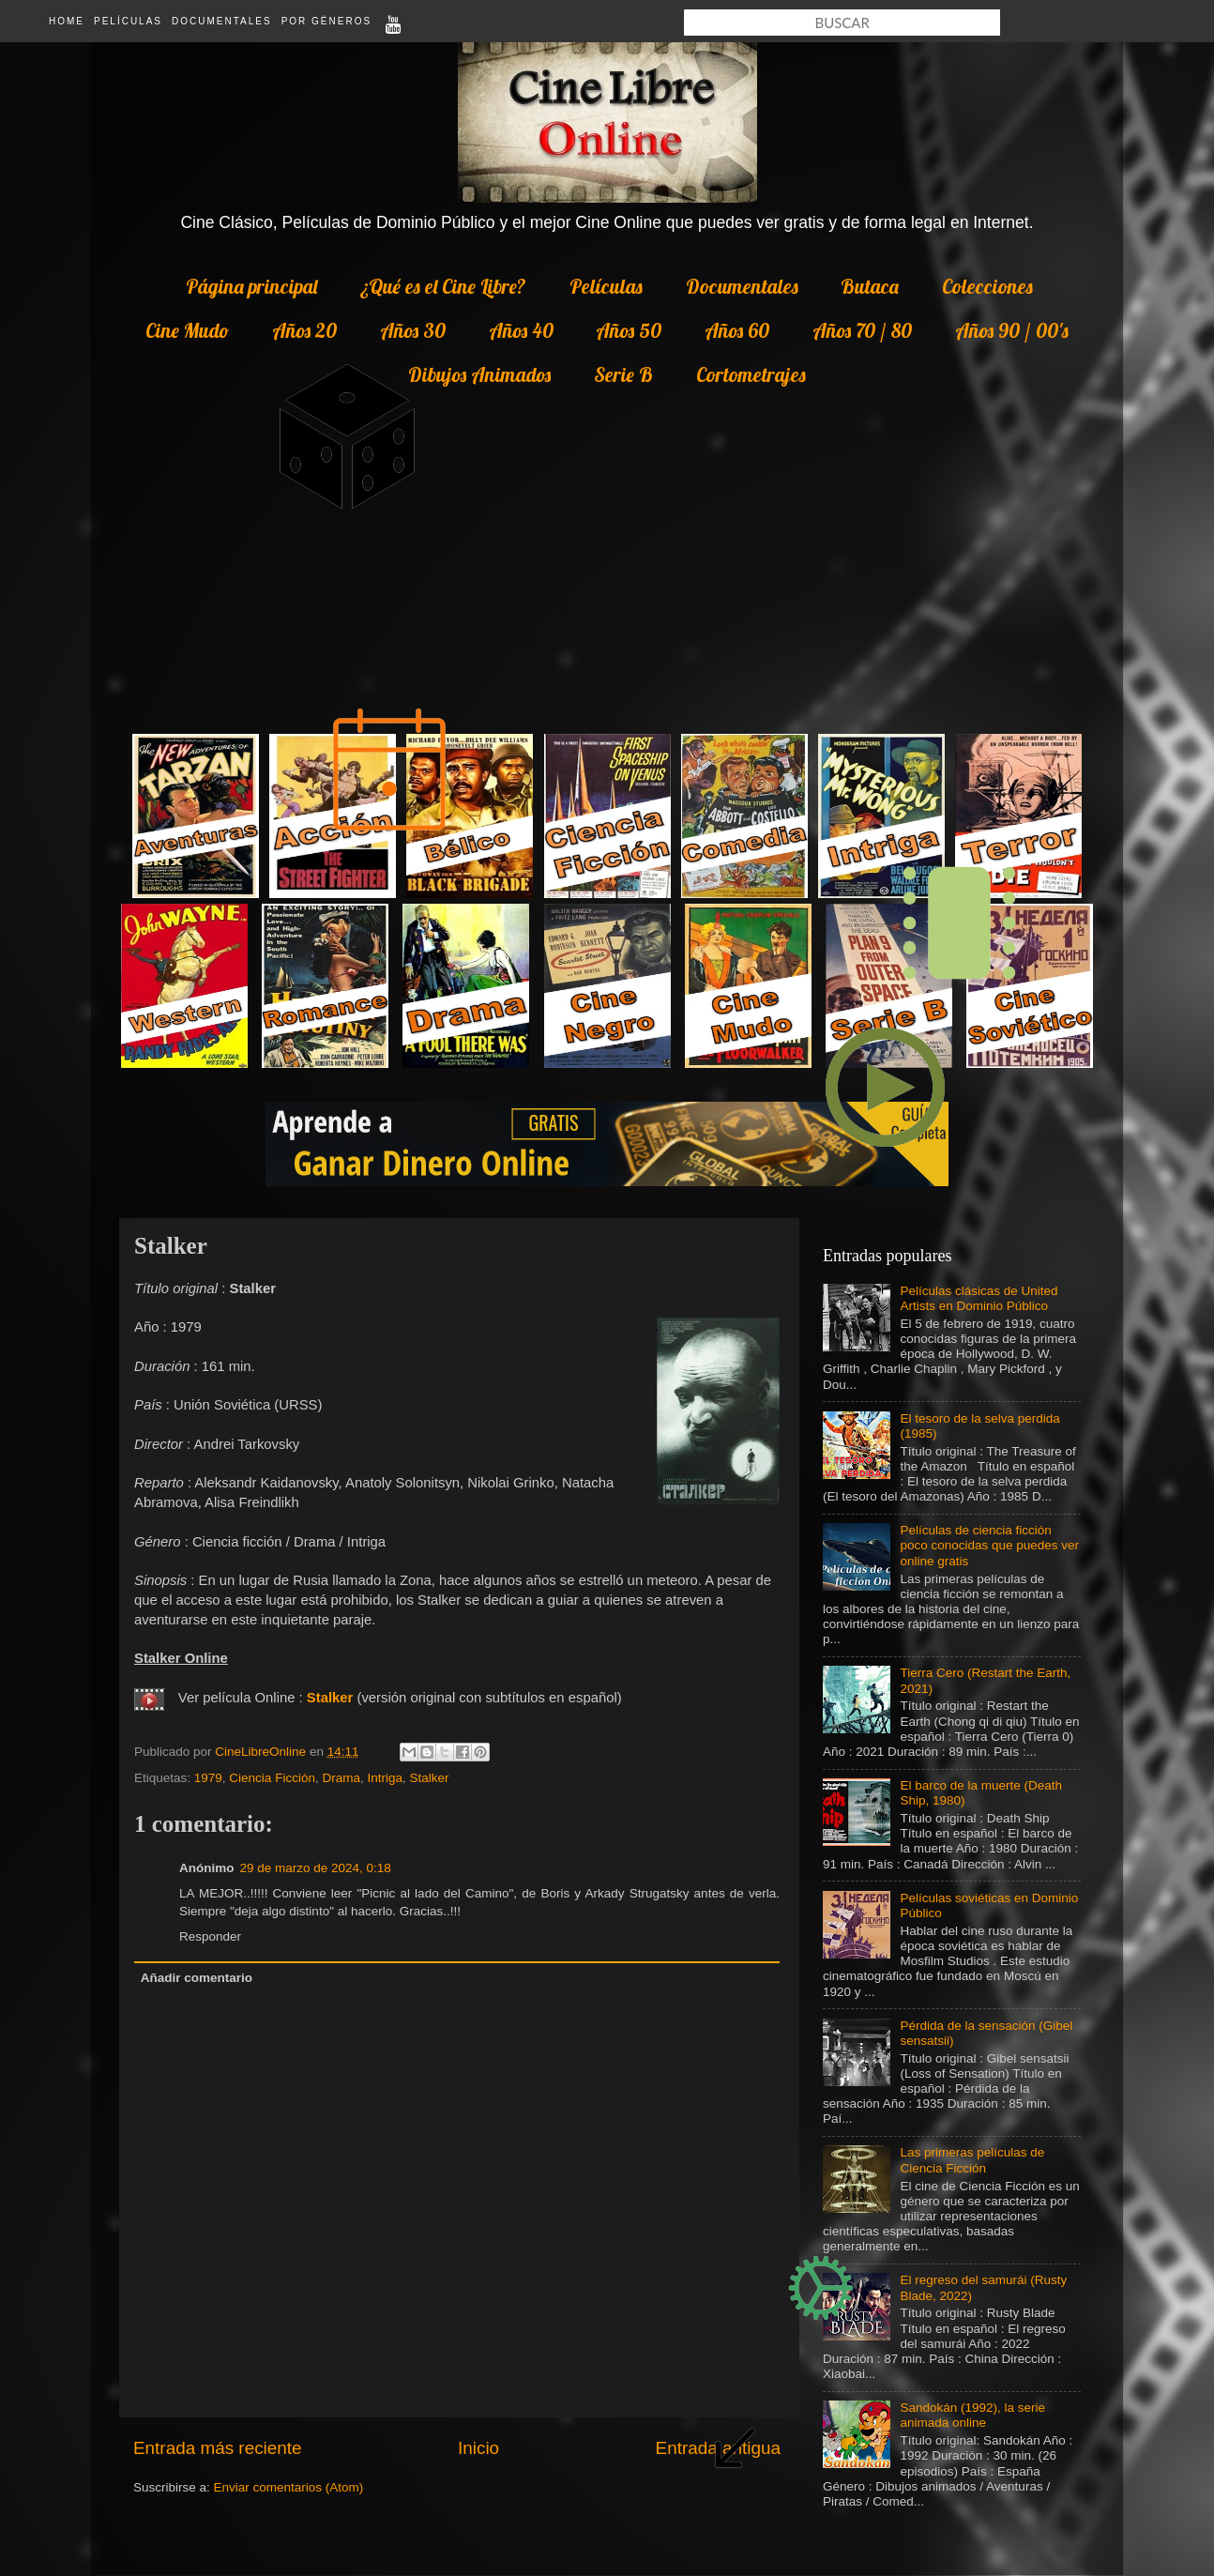  I want to click on access settings, so click(821, 2288).